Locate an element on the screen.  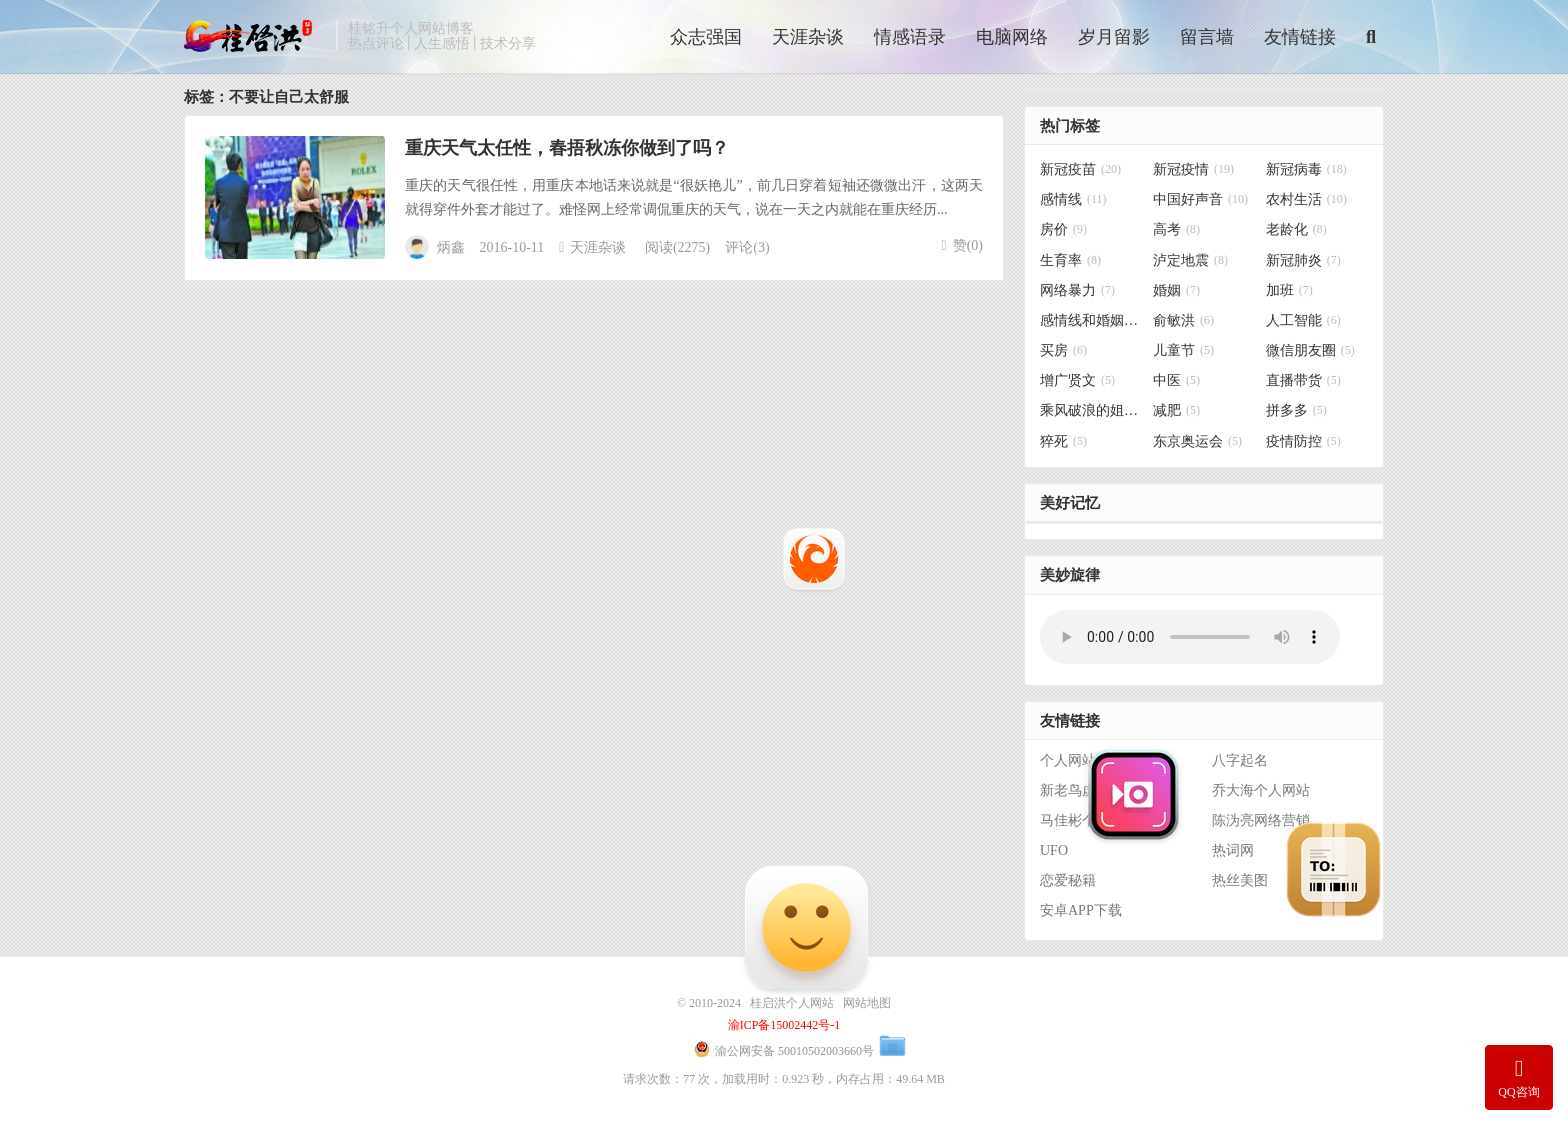
open the system library folder is located at coordinates (892, 1045).